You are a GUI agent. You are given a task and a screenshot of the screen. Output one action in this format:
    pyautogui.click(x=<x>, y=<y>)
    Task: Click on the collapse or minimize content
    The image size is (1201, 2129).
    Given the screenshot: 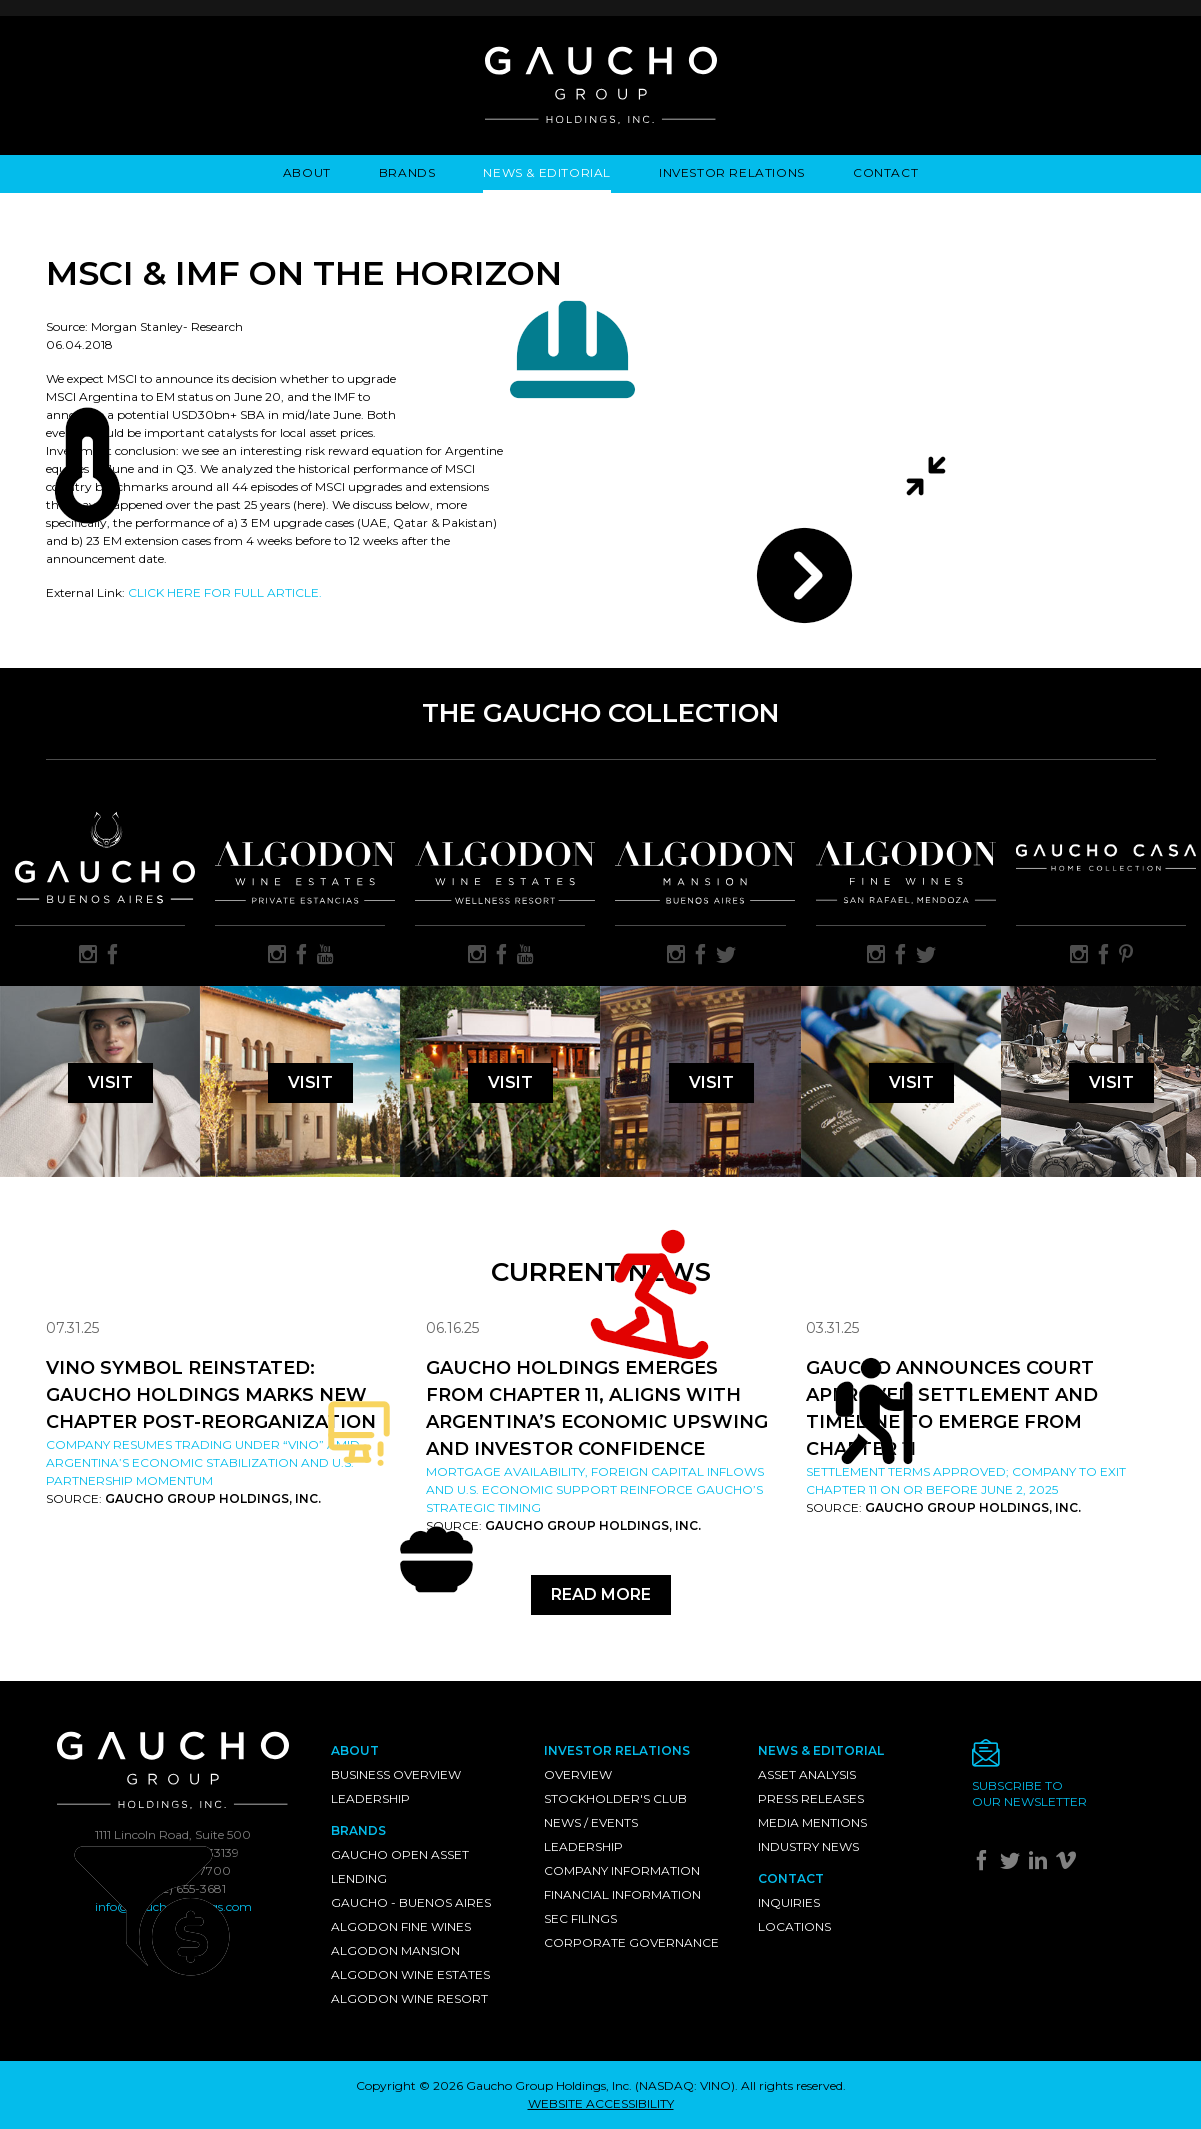 What is the action you would take?
    pyautogui.click(x=926, y=476)
    